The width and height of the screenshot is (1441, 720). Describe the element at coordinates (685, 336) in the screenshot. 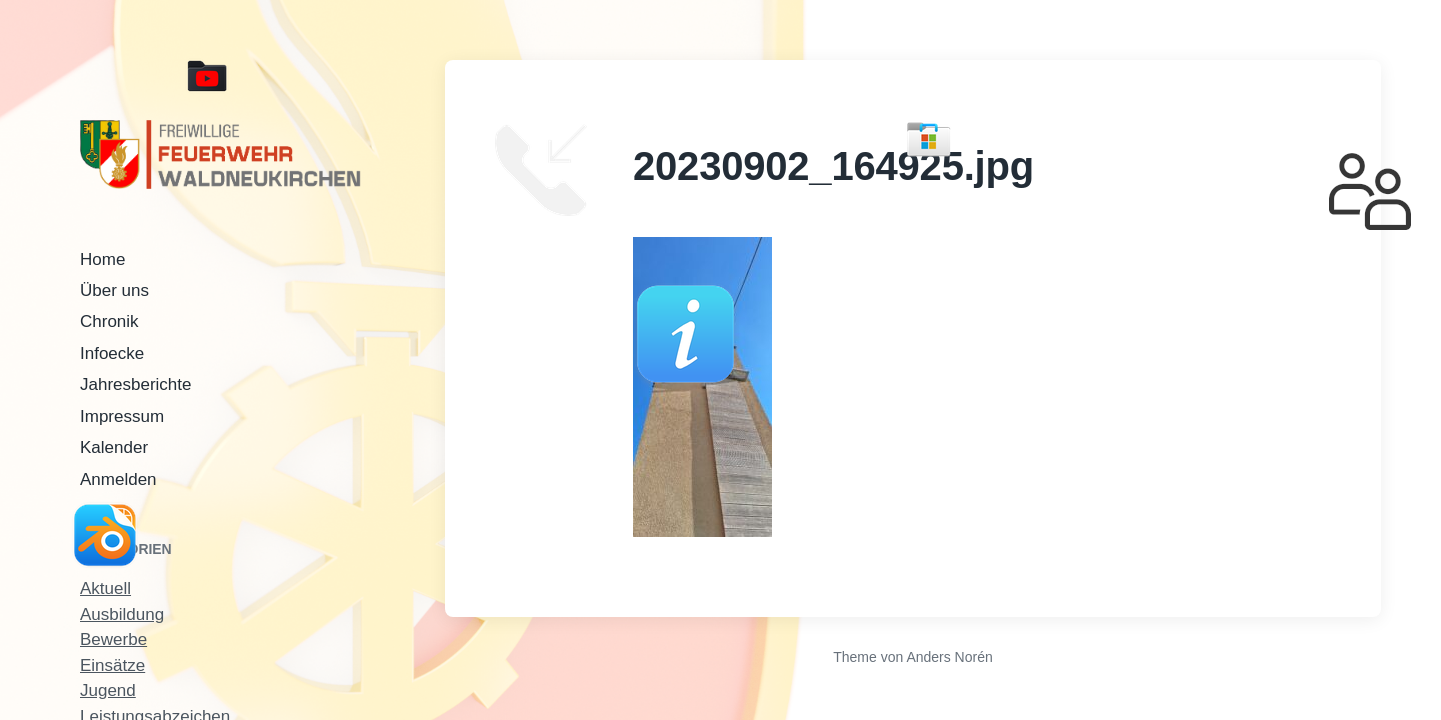

I see `view more information or details` at that location.